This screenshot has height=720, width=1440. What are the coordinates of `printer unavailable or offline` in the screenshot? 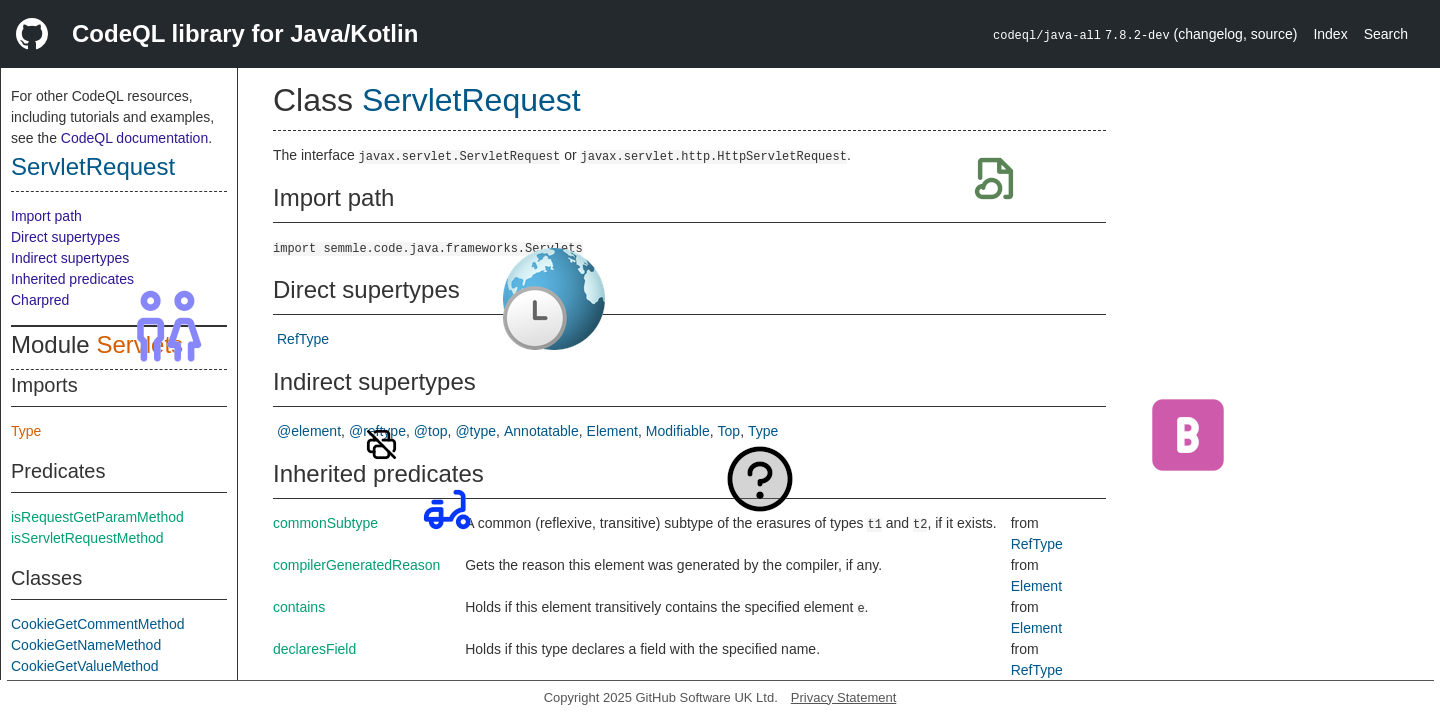 It's located at (381, 444).